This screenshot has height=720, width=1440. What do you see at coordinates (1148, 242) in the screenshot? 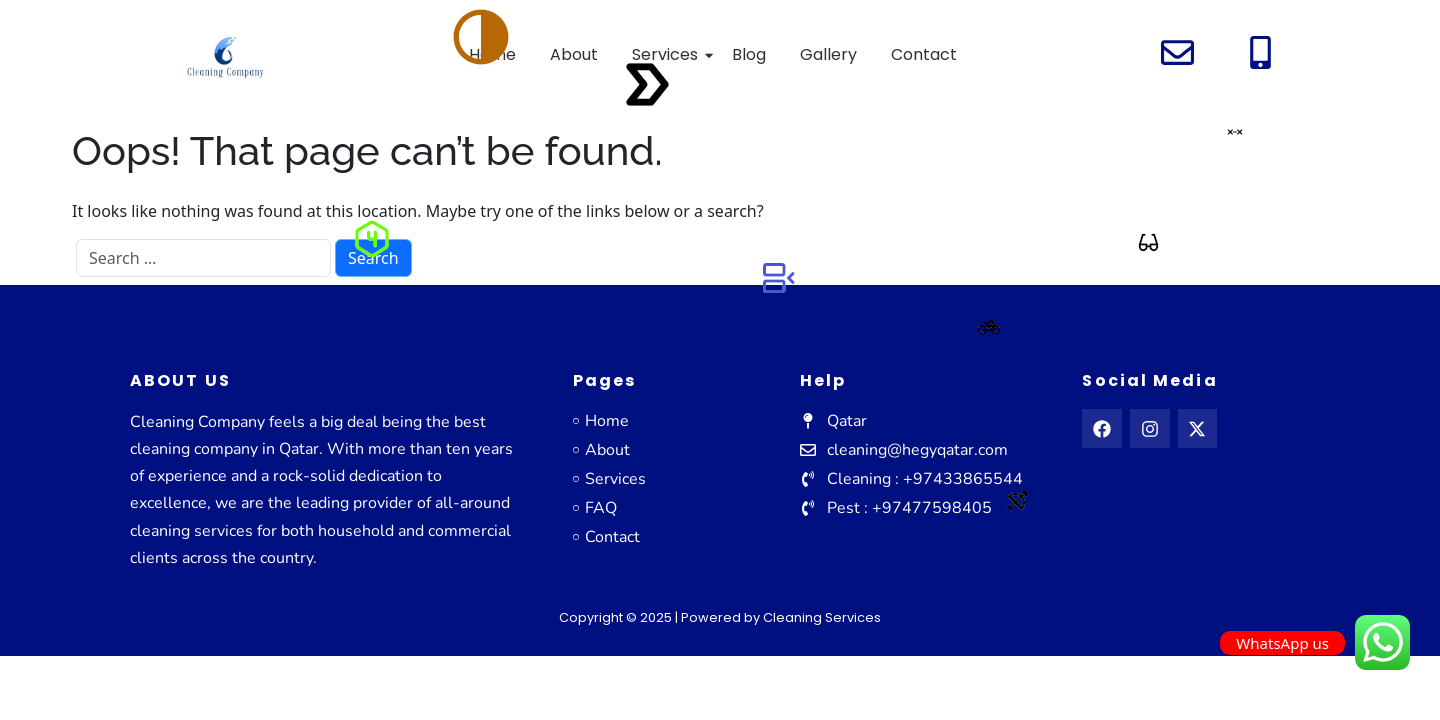
I see `access reading mode or reader view` at bounding box center [1148, 242].